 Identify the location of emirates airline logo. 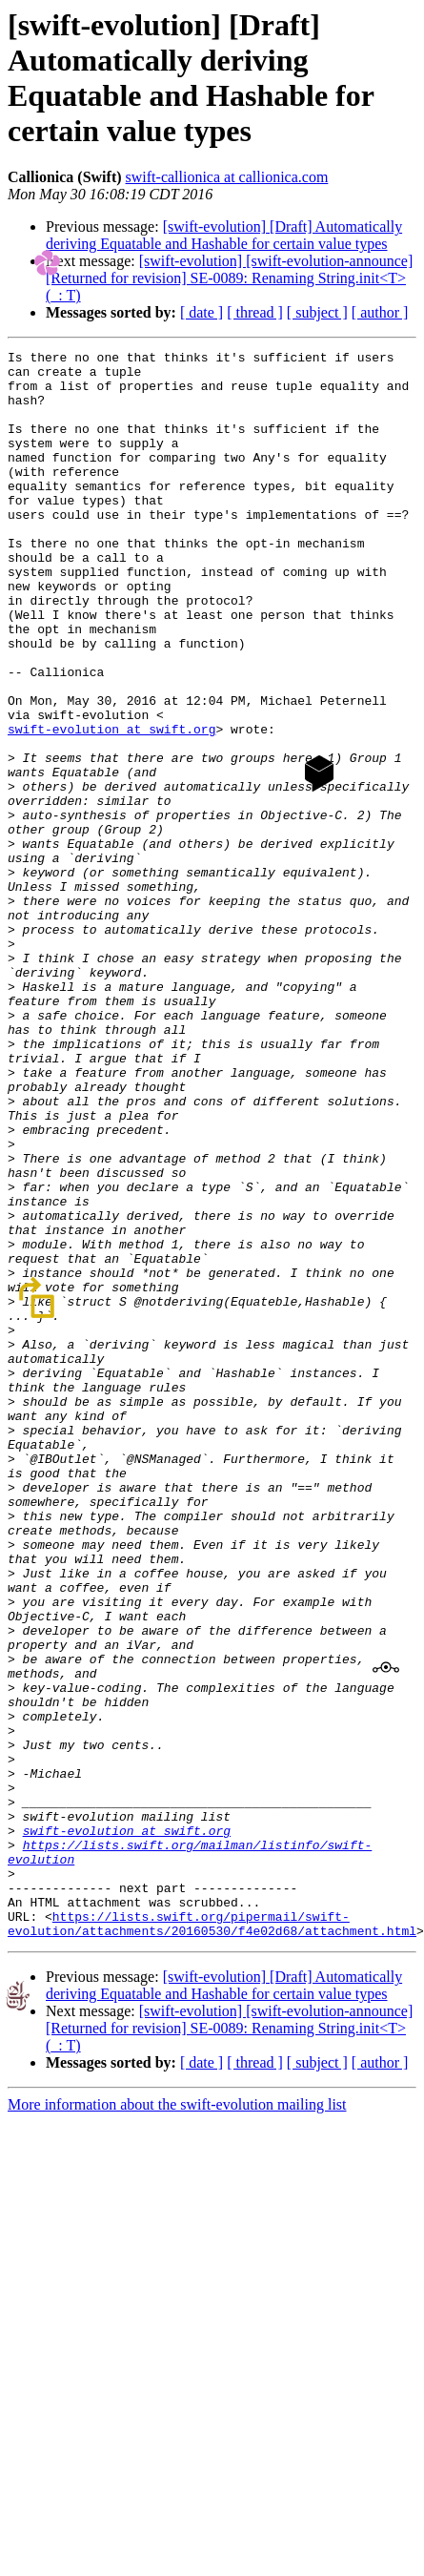
(17, 1995).